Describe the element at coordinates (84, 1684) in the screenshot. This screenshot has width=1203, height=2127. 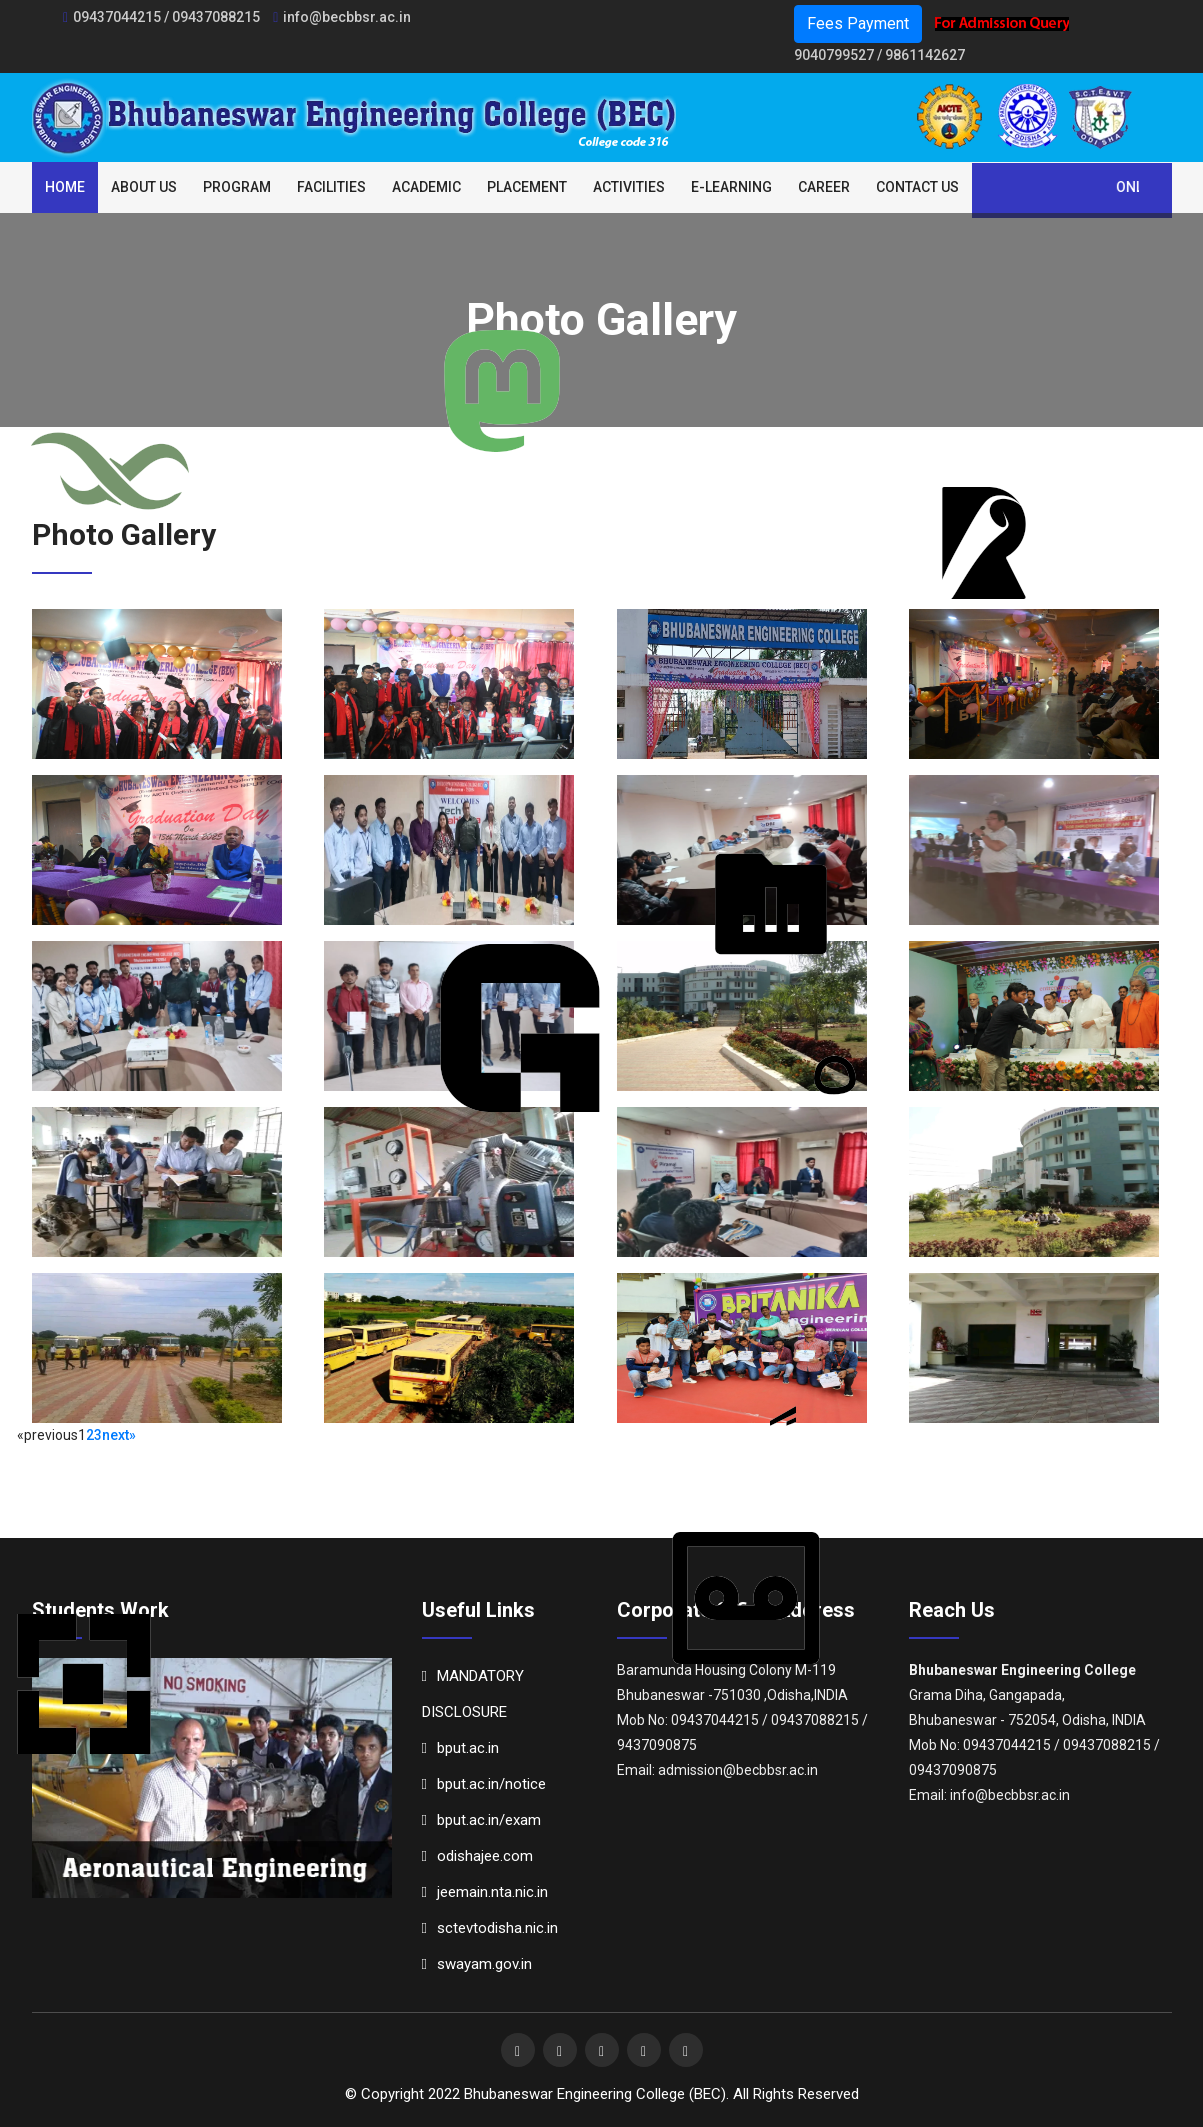
I see `open HDFC Bank app` at that location.